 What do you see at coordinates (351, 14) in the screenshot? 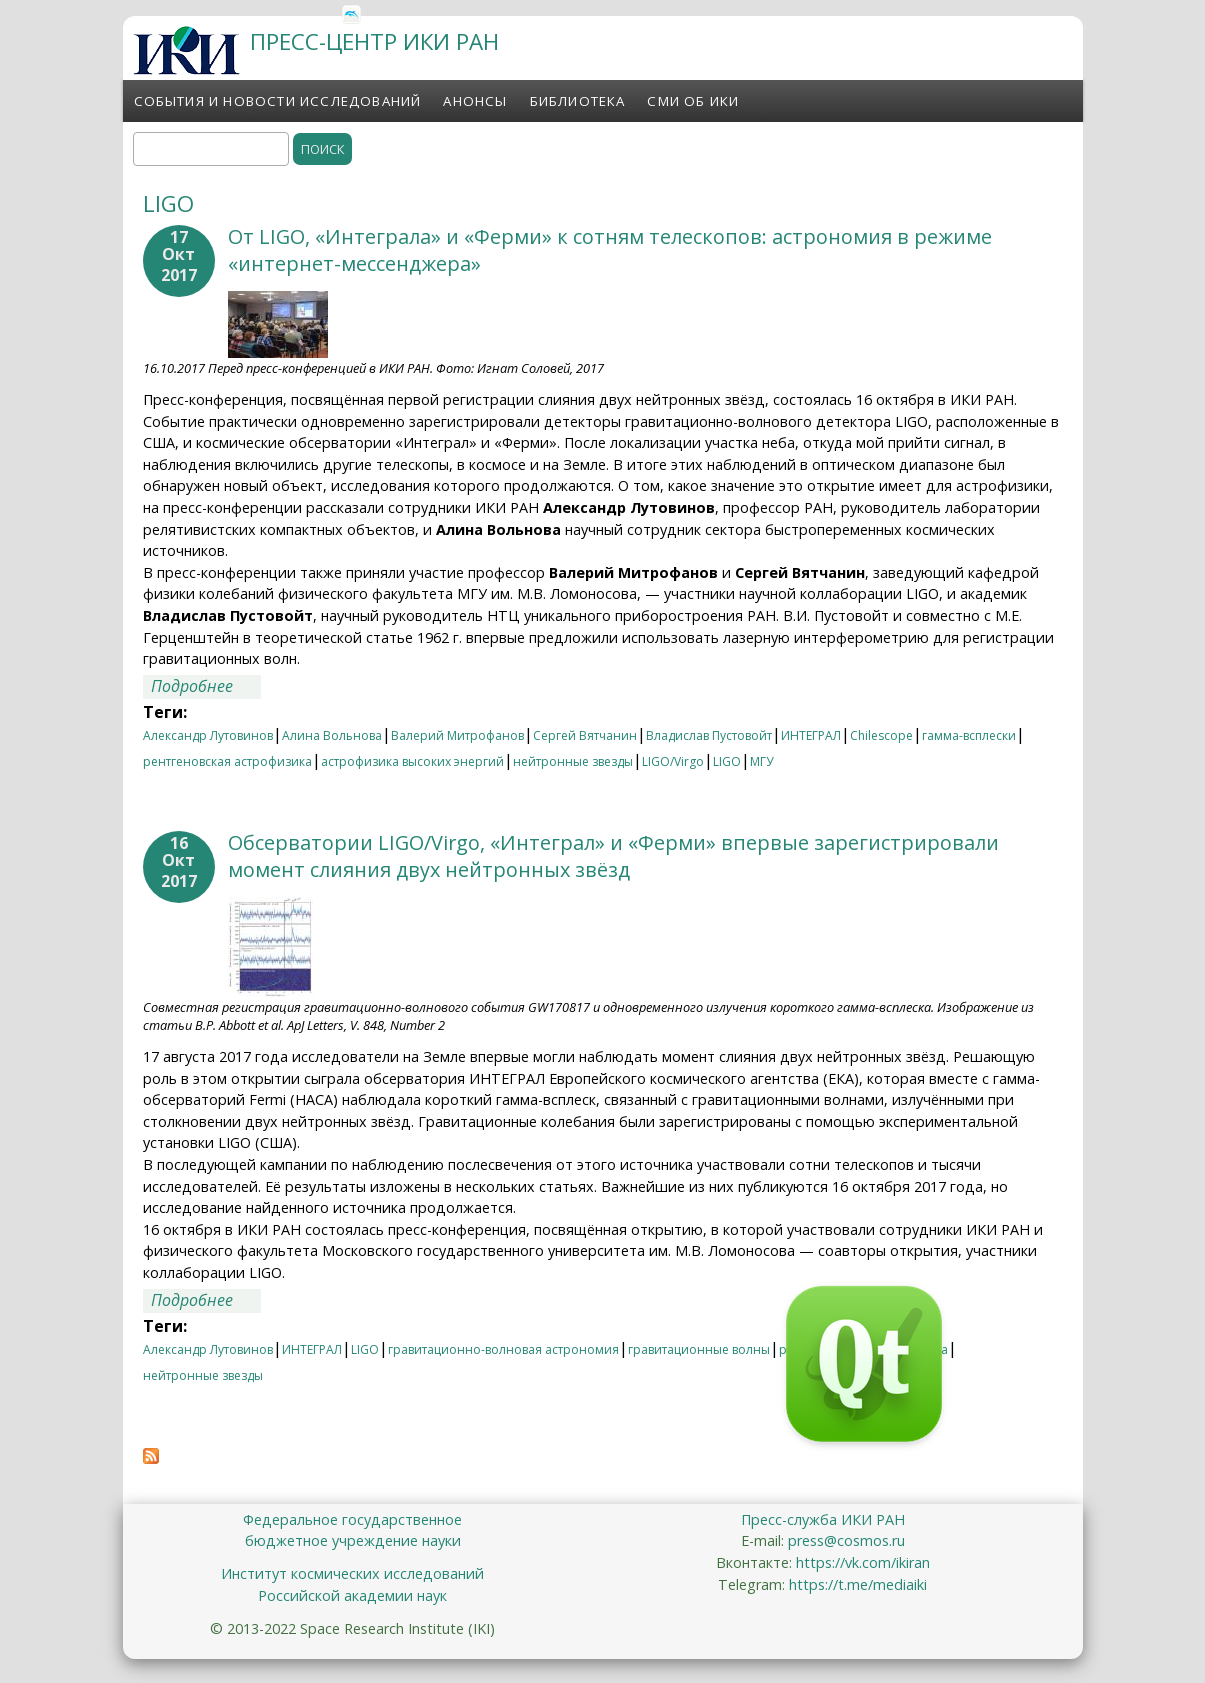
I see `open dolphin emulator app` at bounding box center [351, 14].